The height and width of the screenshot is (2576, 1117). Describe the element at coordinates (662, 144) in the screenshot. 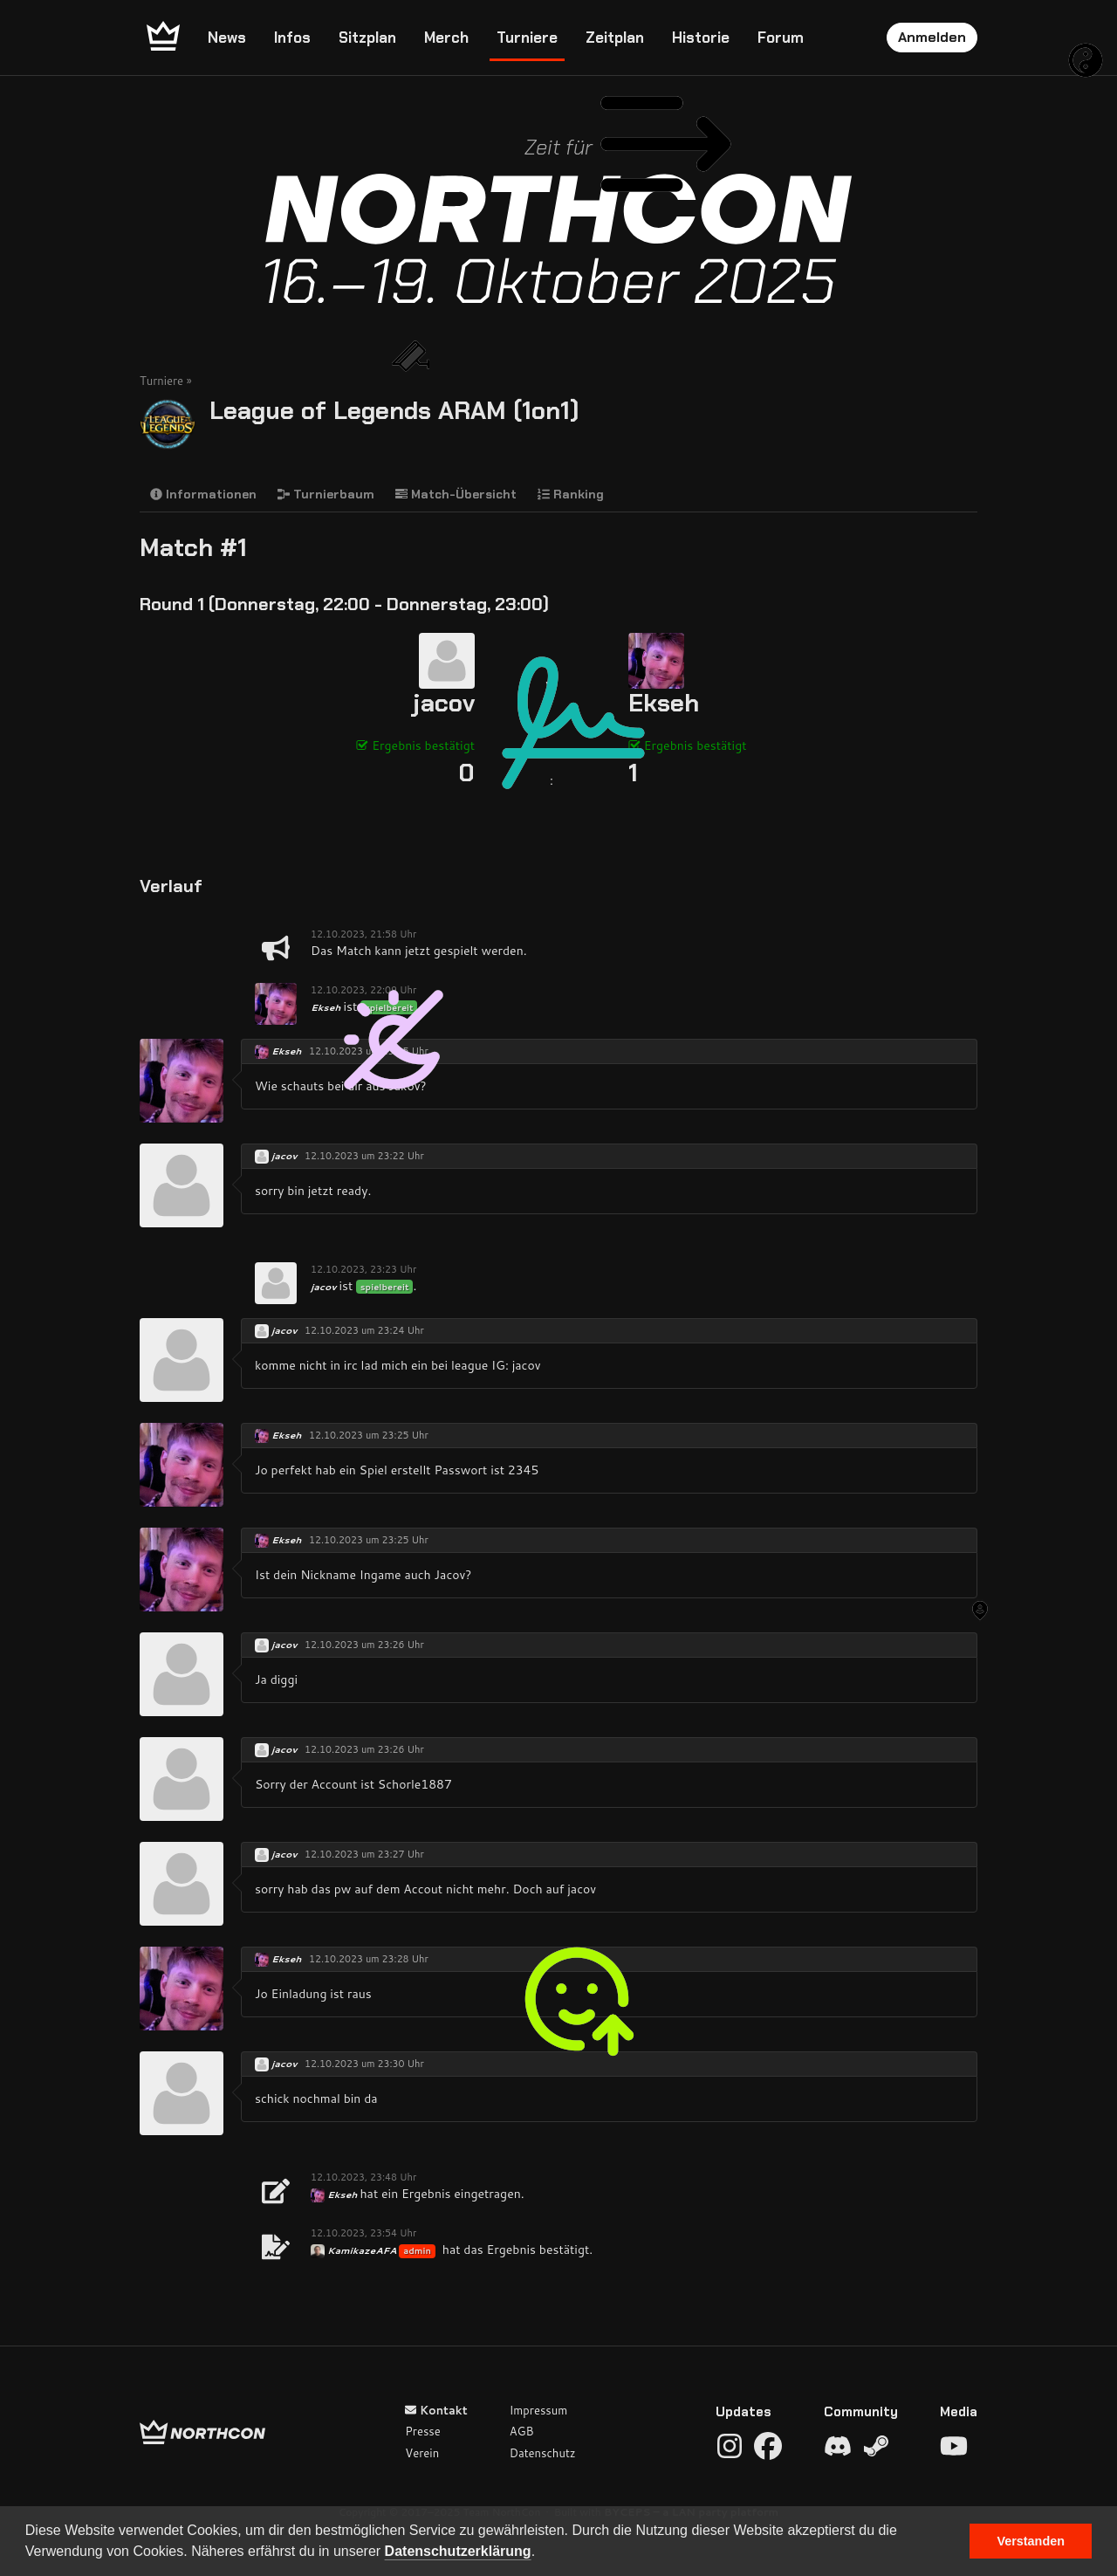

I see `disable text wrapping in editor` at that location.